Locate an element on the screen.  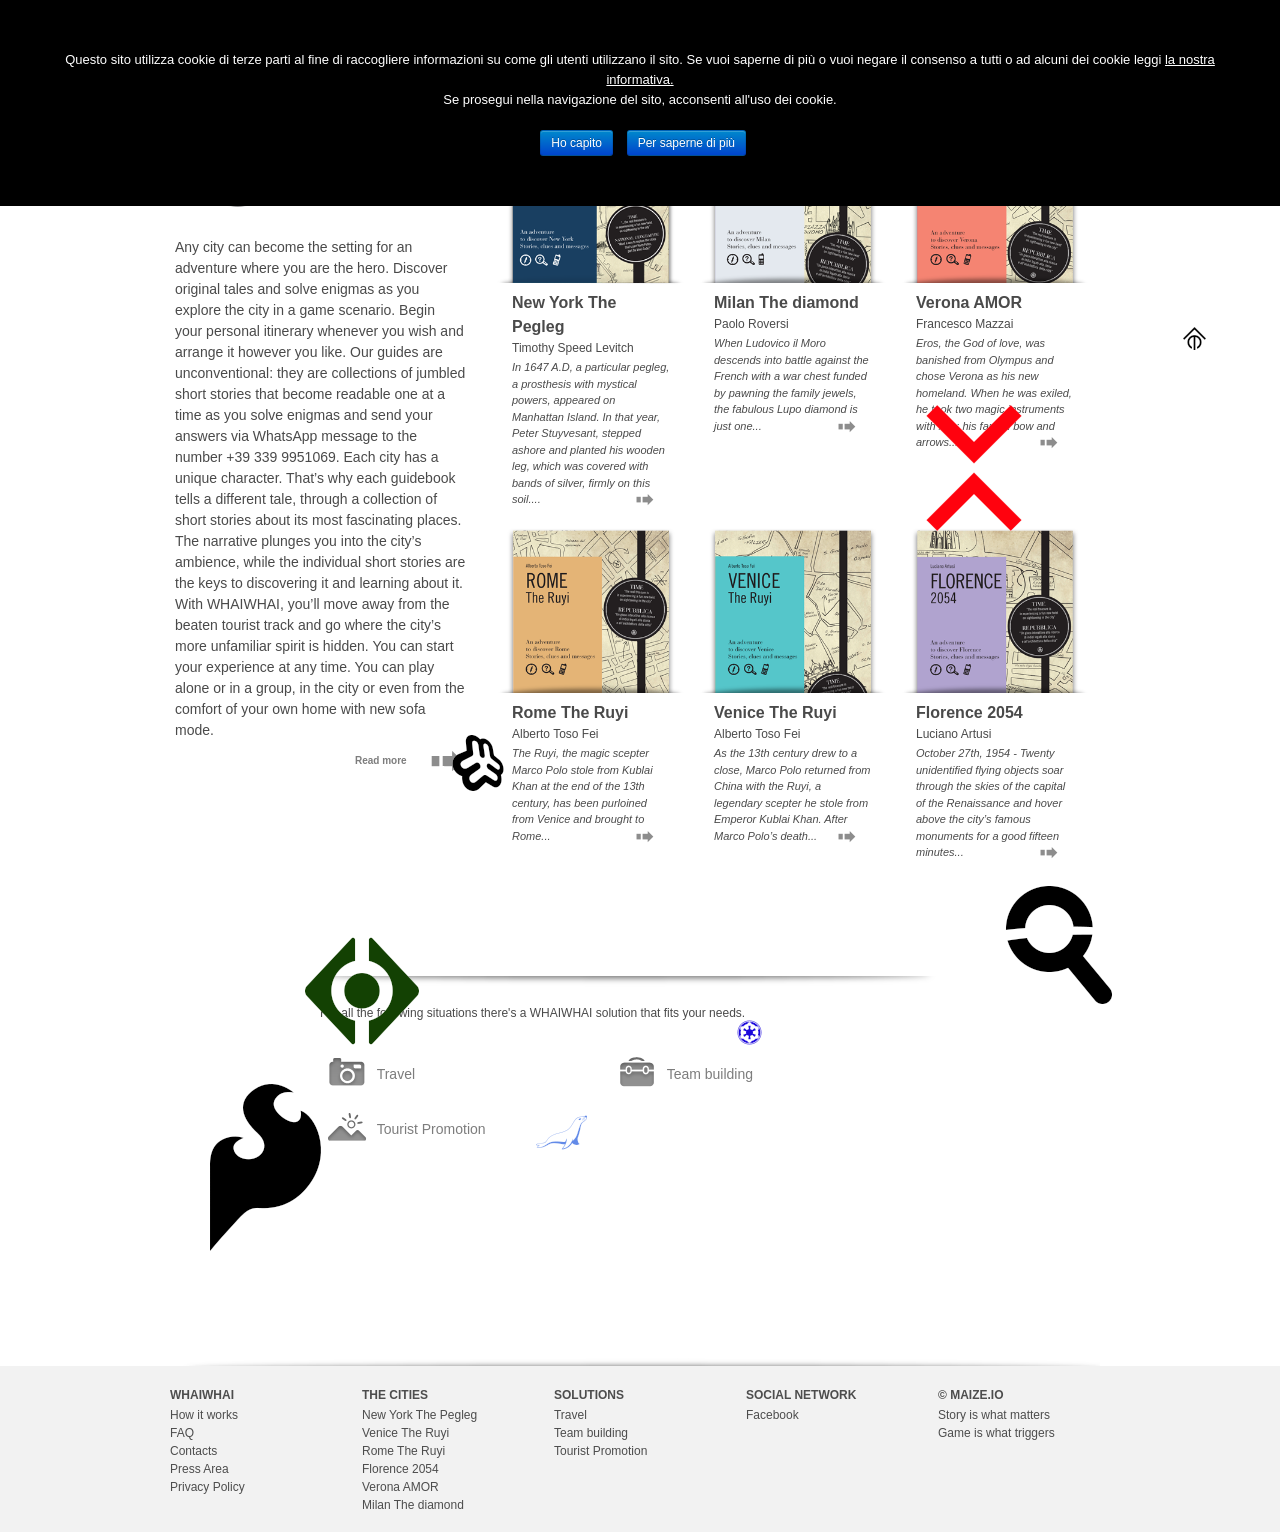
the Galactic Empire logo from Star Wars is located at coordinates (749, 1032).